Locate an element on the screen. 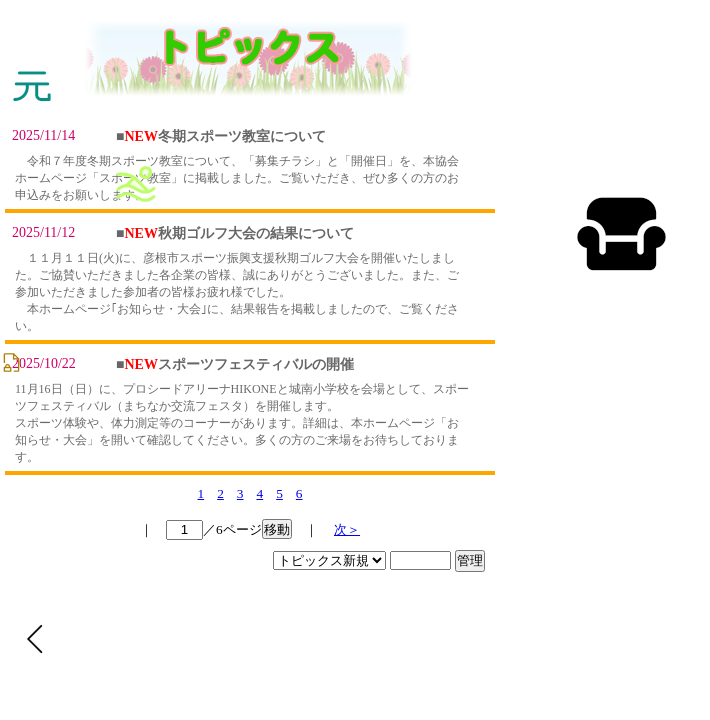  go back to the previous screen is located at coordinates (36, 639).